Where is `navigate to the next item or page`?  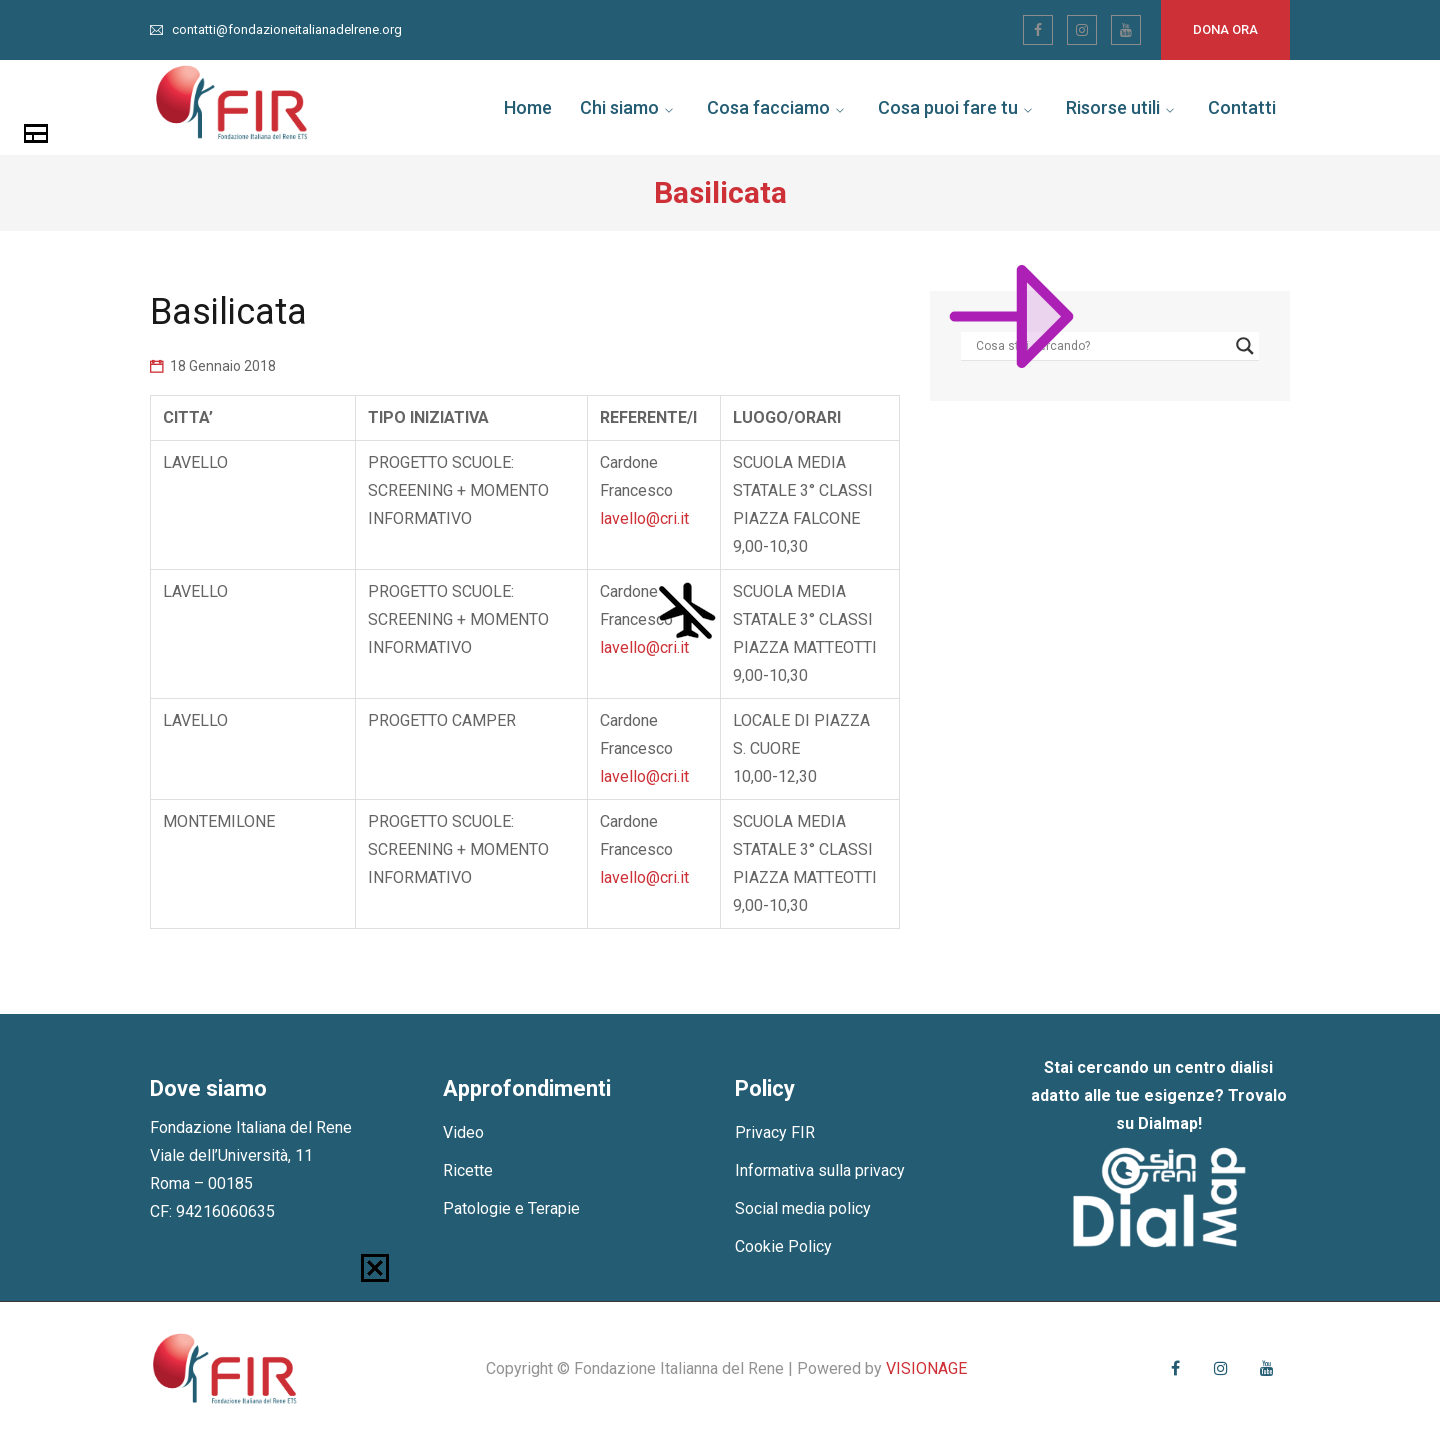
navigate to the next item or page is located at coordinates (1011, 316).